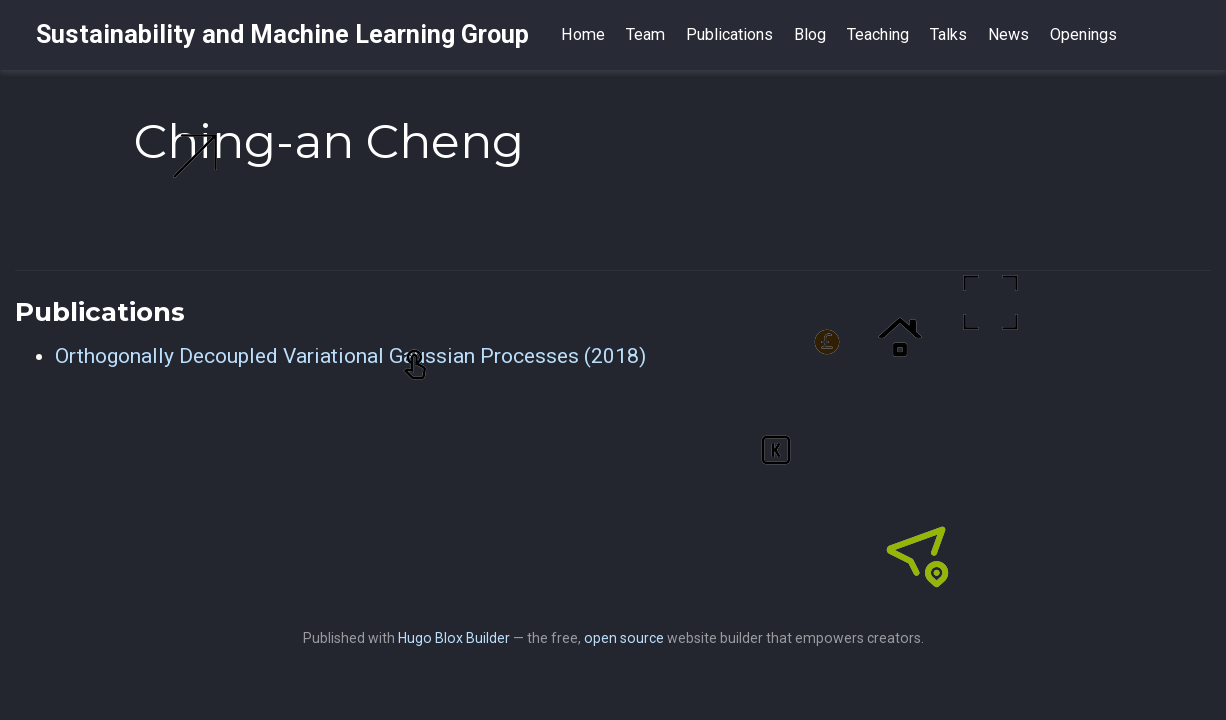  I want to click on send current location, so click(916, 555).